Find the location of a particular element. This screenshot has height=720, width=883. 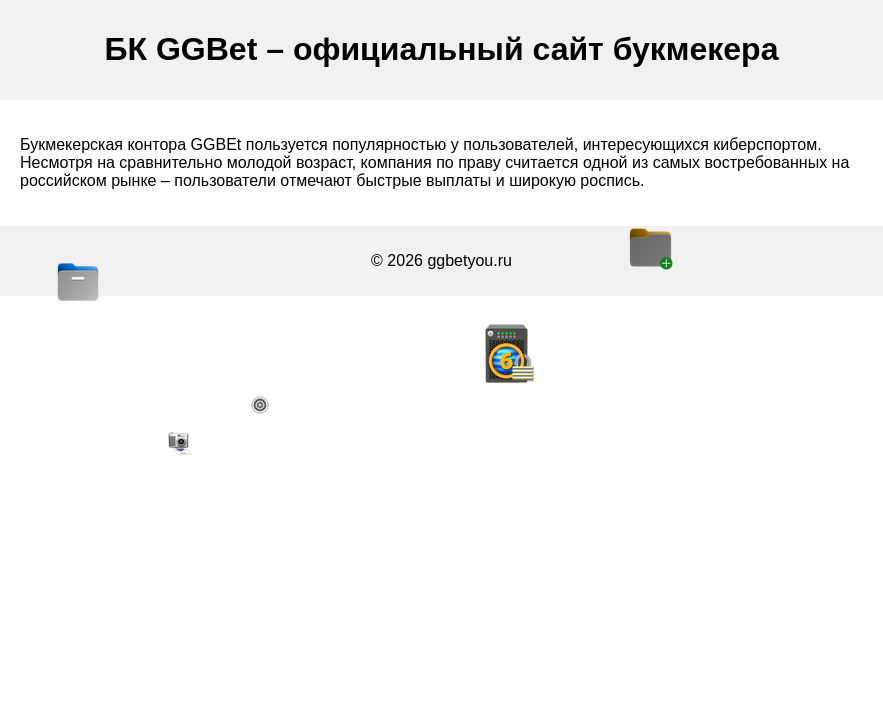

open the files app is located at coordinates (78, 282).